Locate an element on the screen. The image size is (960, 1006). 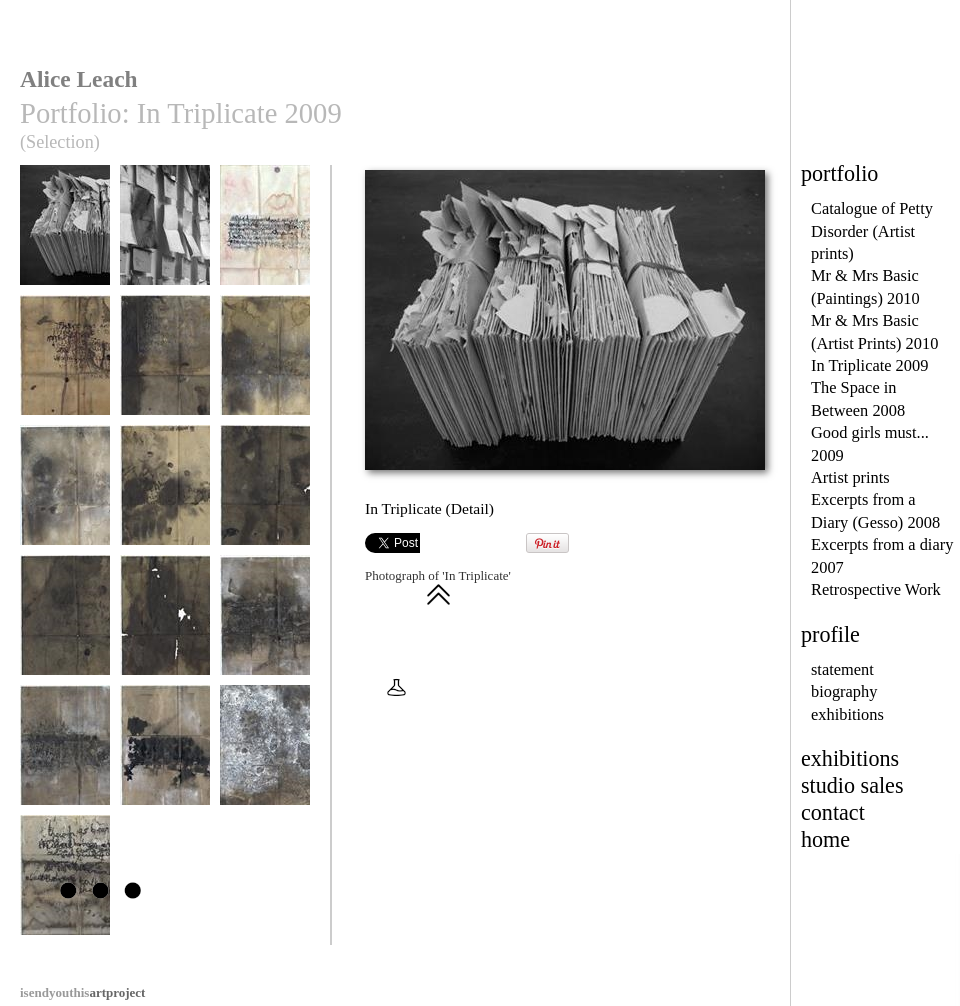
scroll to top of page is located at coordinates (438, 594).